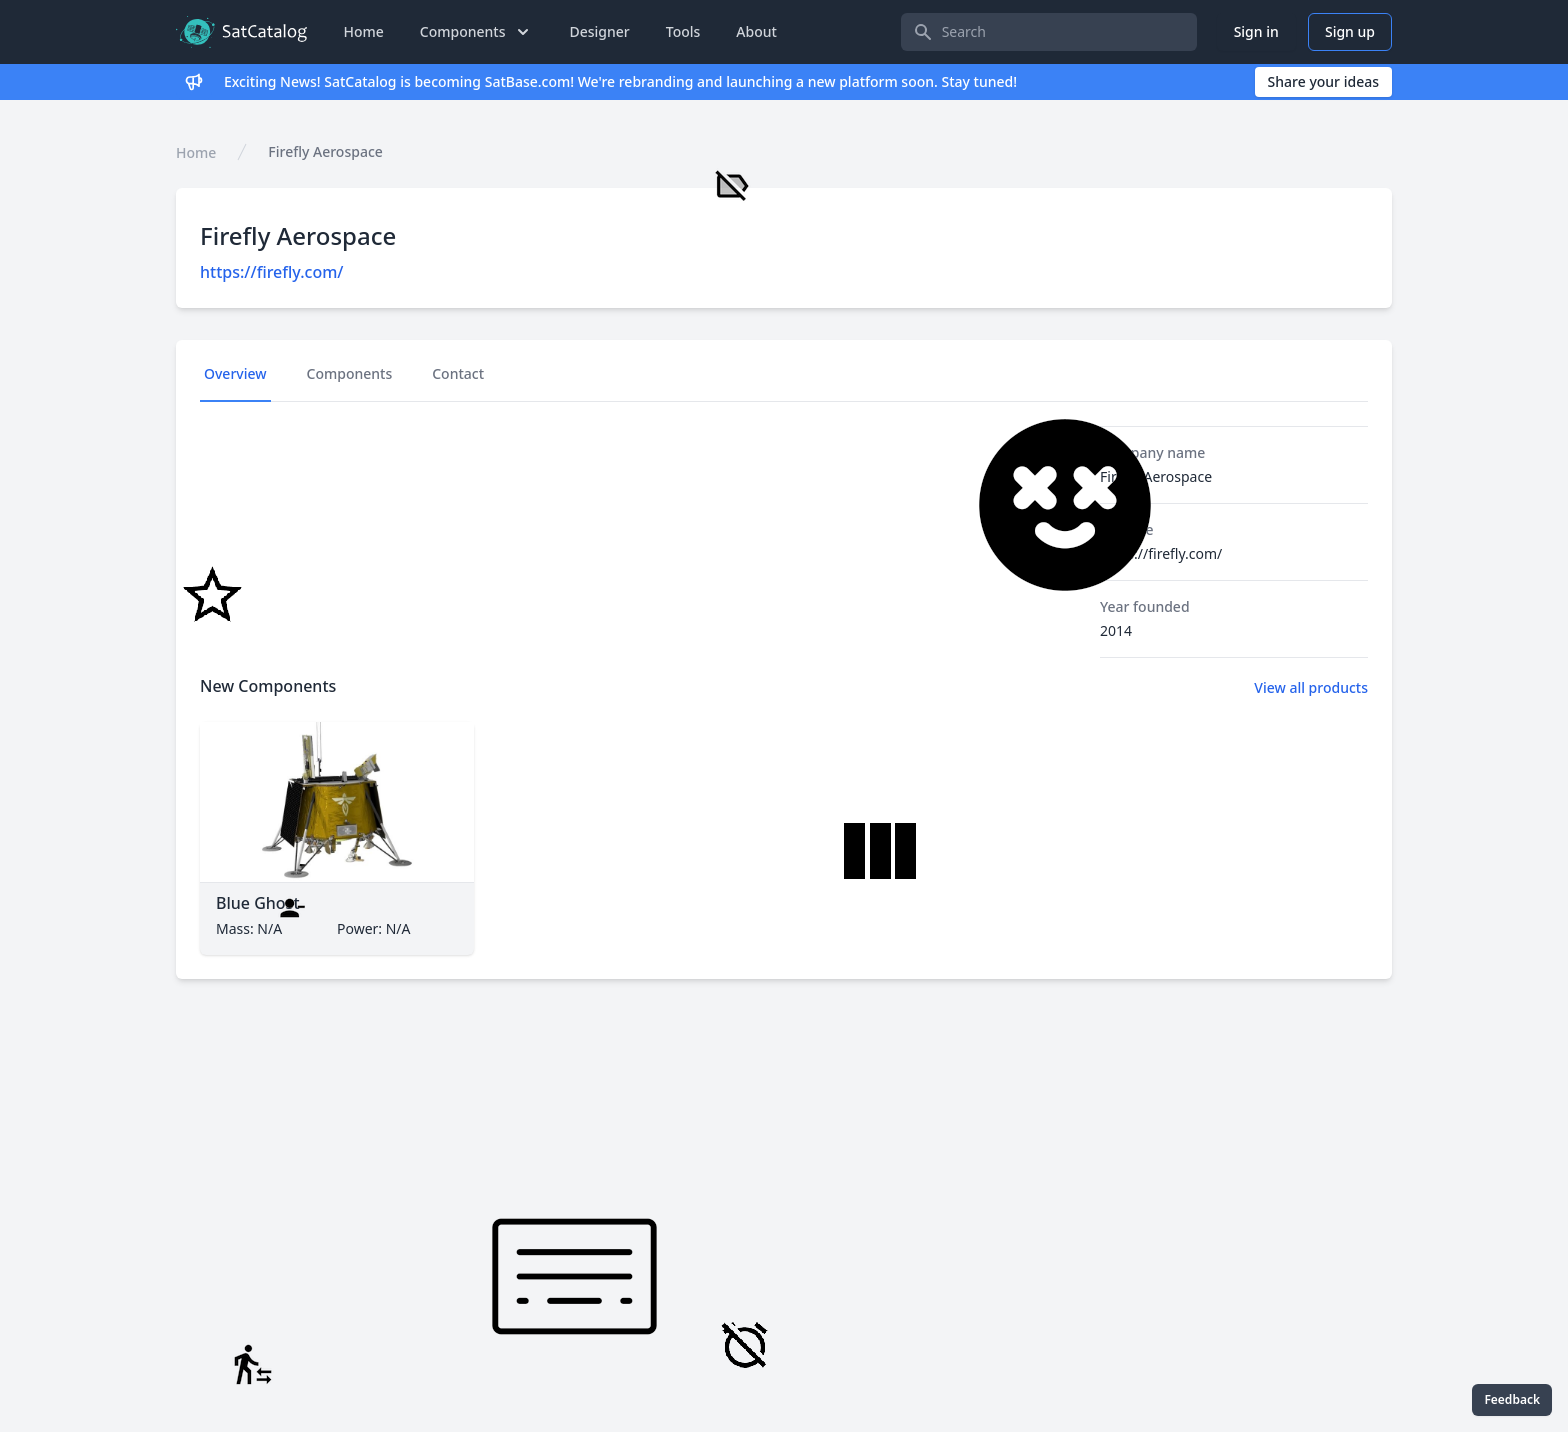 This screenshot has height=1432, width=1568. I want to click on select a silly or goofy mood reaction, so click(1065, 505).